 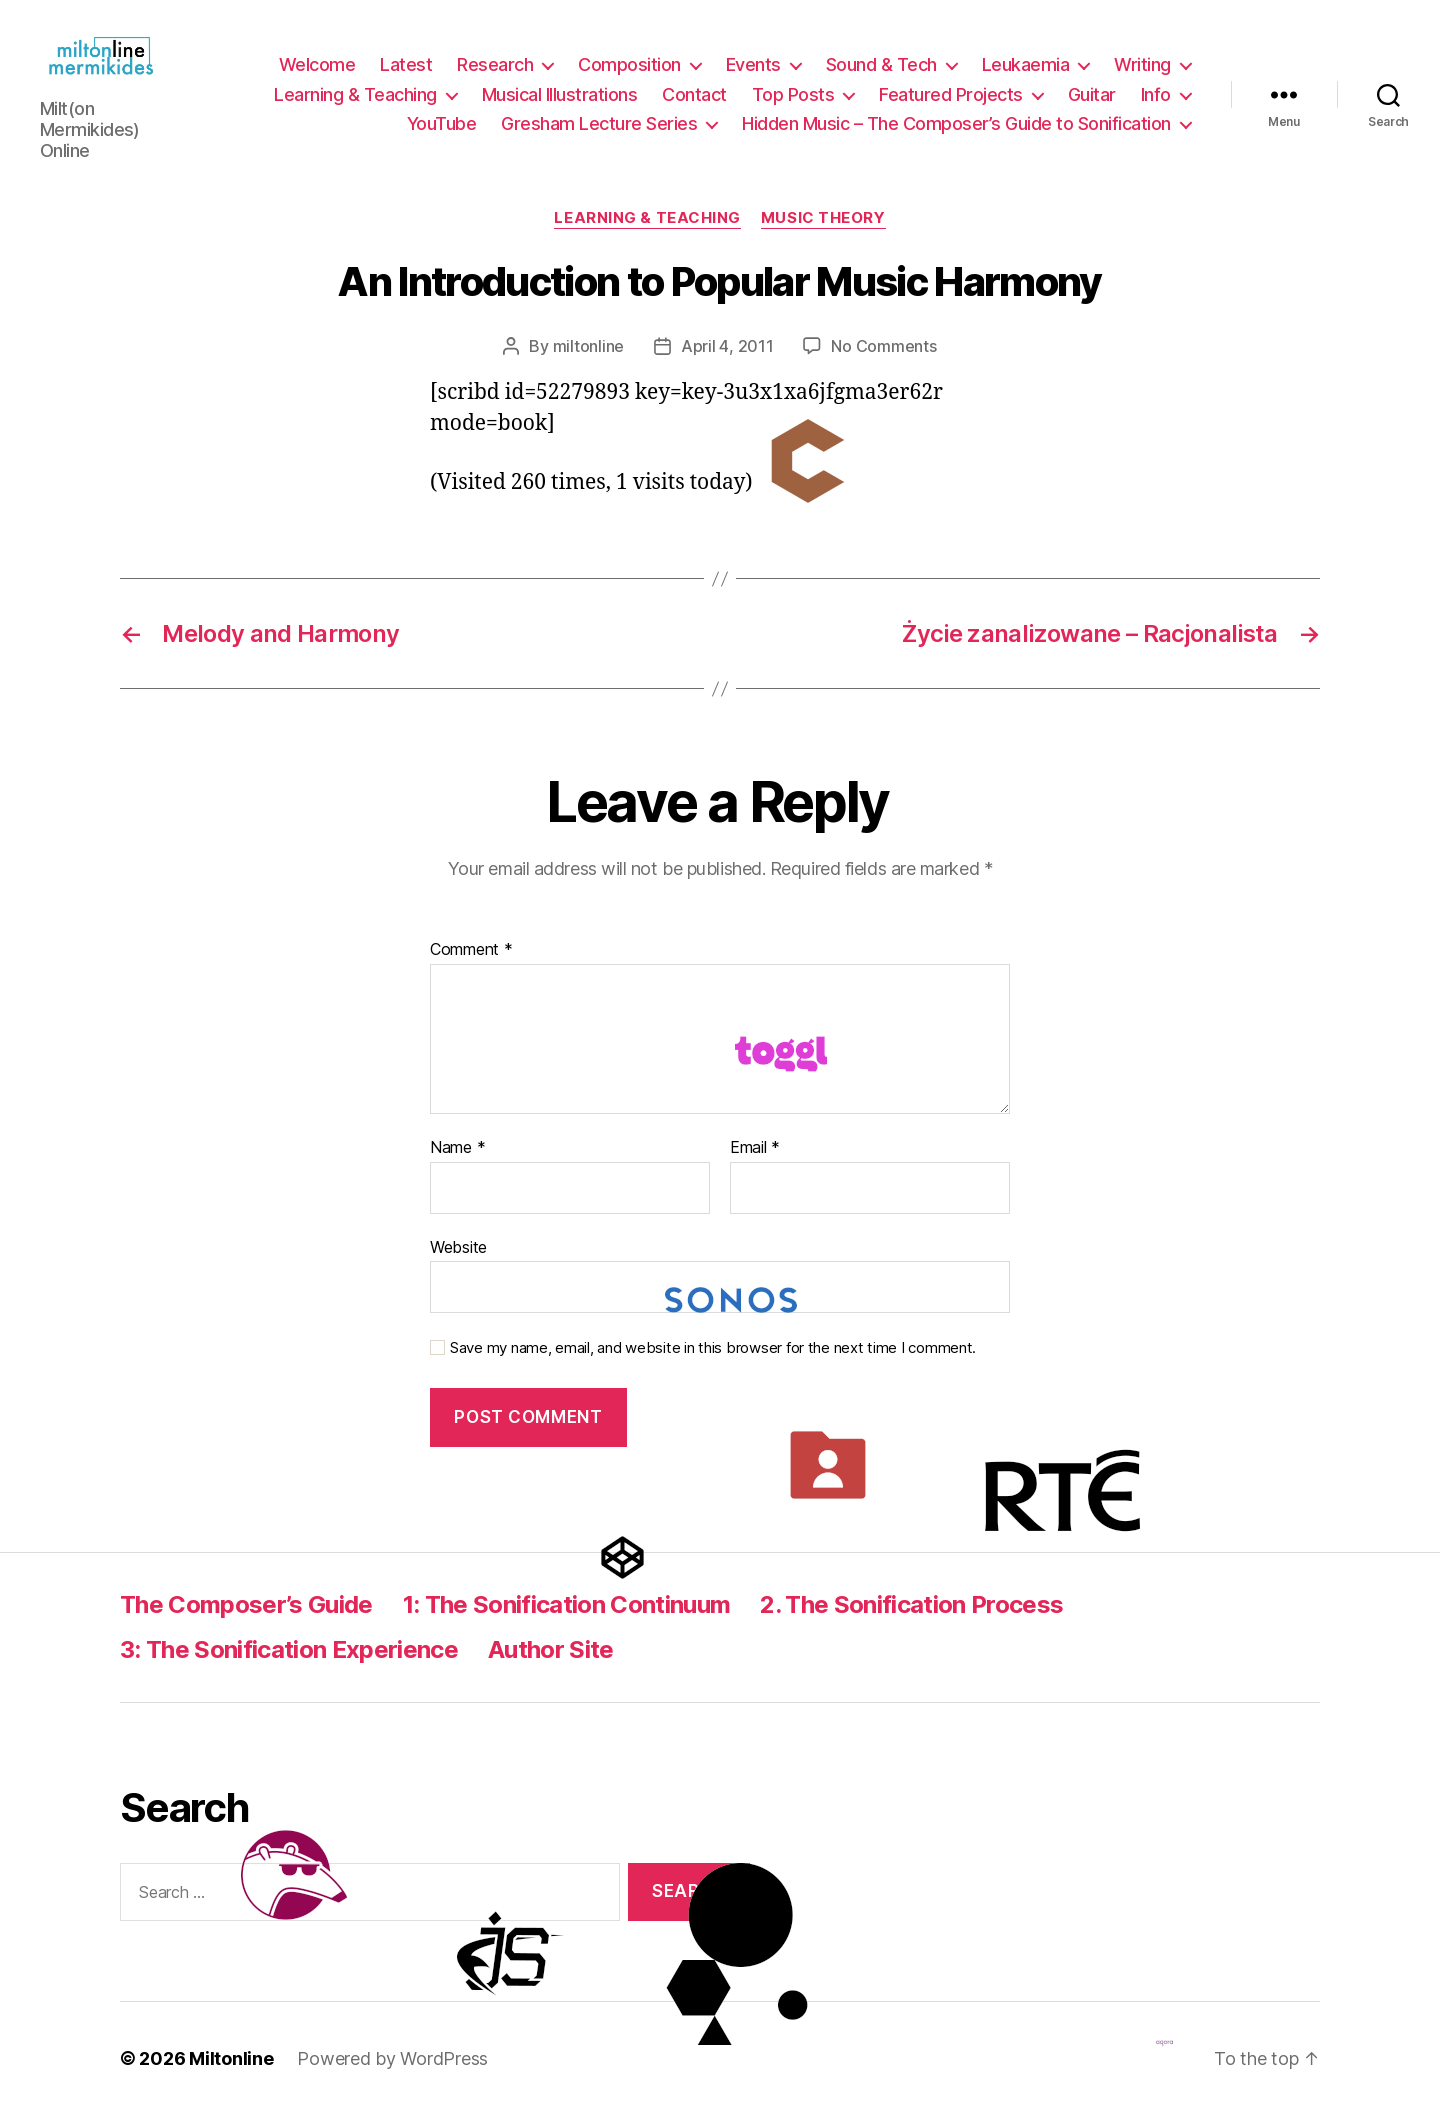 What do you see at coordinates (781, 1054) in the screenshot?
I see `open Toggl time tracking app` at bounding box center [781, 1054].